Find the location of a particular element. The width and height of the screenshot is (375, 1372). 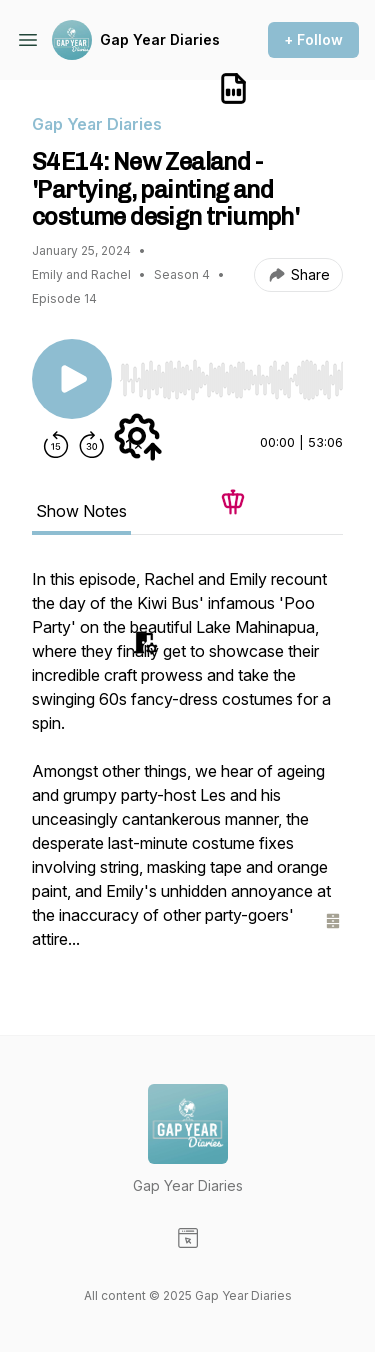

adjust room or space settings is located at coordinates (144, 642).